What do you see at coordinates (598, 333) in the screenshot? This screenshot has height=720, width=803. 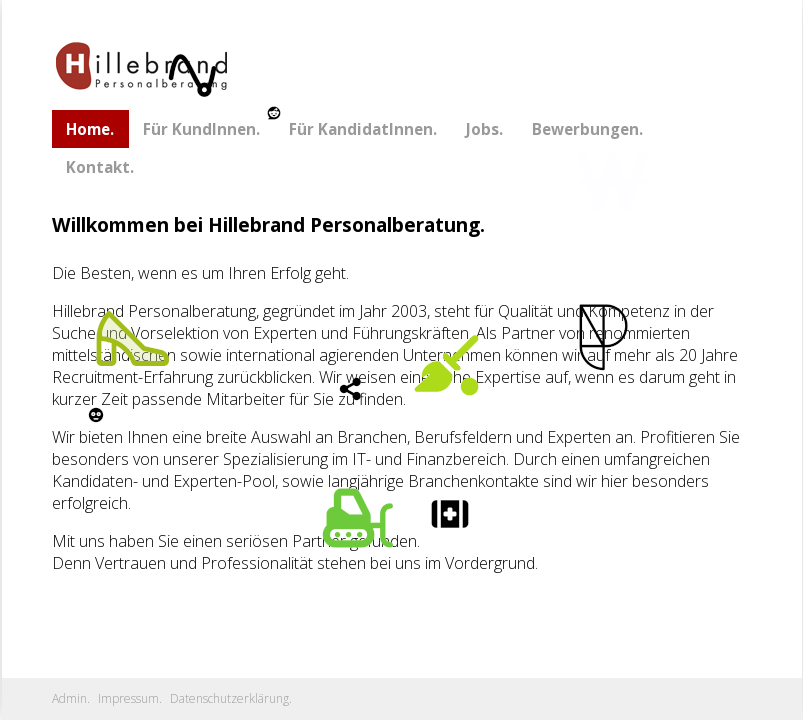 I see `phosphor icons library logo` at bounding box center [598, 333].